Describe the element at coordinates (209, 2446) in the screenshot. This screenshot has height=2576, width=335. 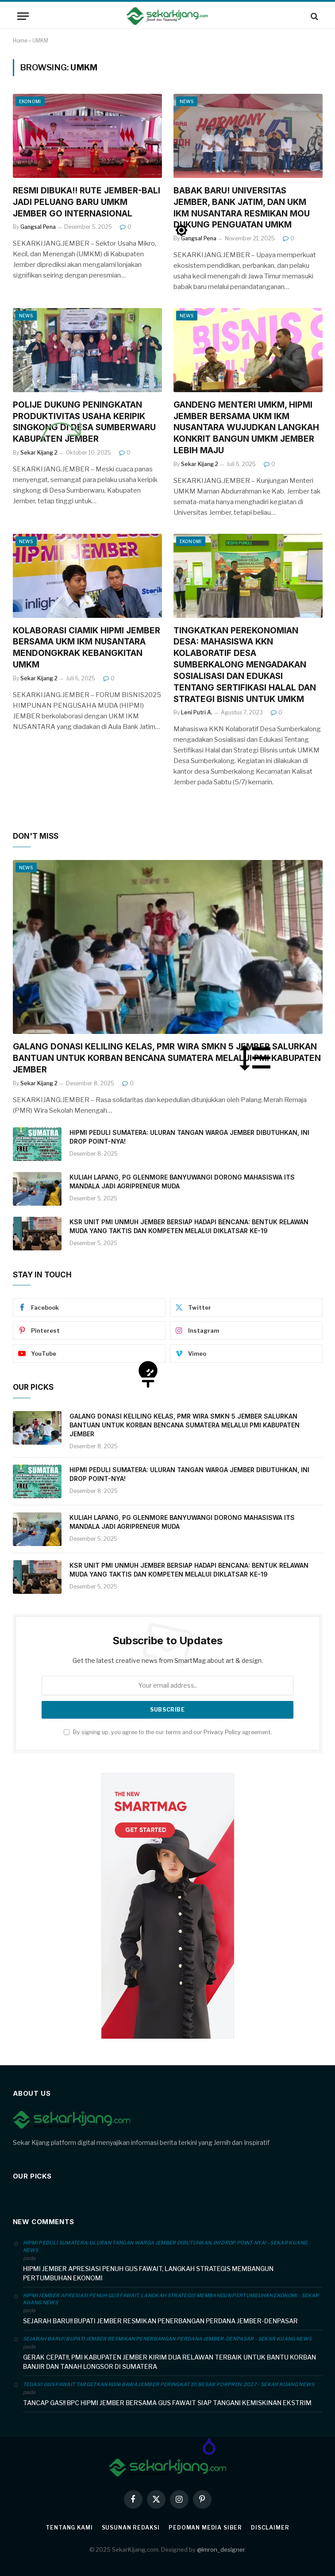
I see `adjust water or hydration settings` at that location.